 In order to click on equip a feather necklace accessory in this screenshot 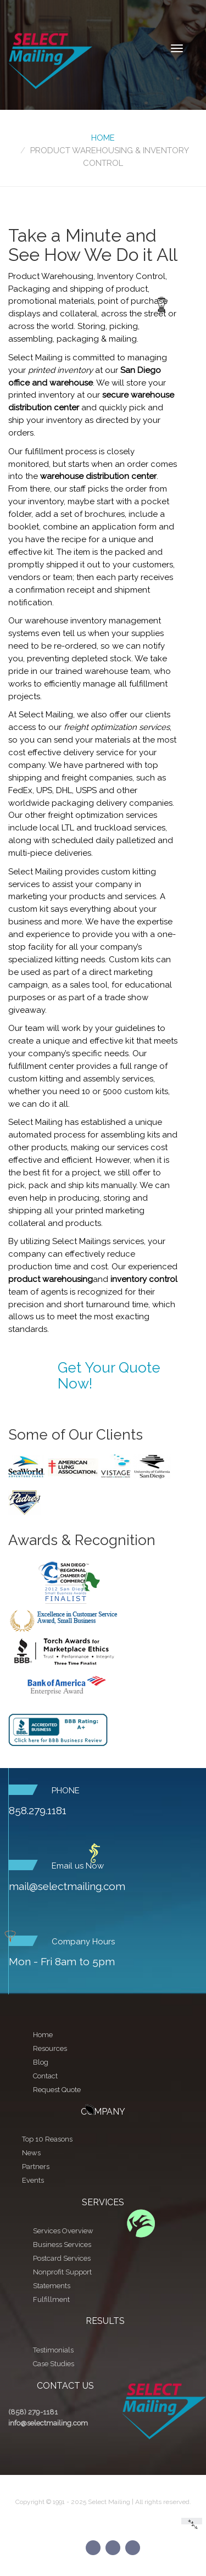, I will do `click(10, 1936)`.